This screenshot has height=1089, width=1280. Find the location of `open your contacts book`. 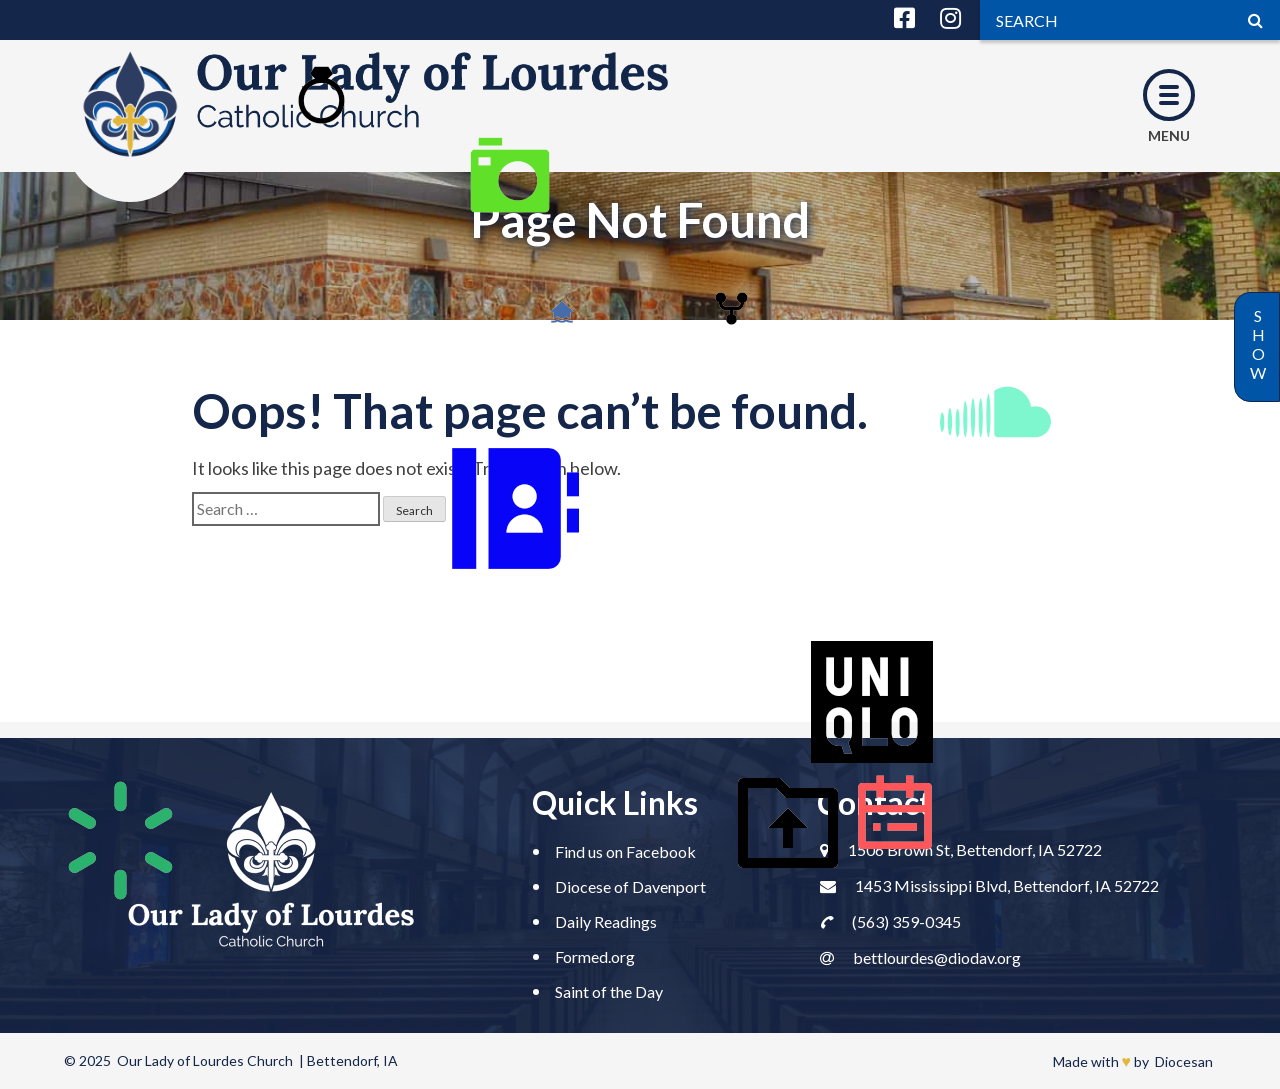

open your contacts book is located at coordinates (506, 508).